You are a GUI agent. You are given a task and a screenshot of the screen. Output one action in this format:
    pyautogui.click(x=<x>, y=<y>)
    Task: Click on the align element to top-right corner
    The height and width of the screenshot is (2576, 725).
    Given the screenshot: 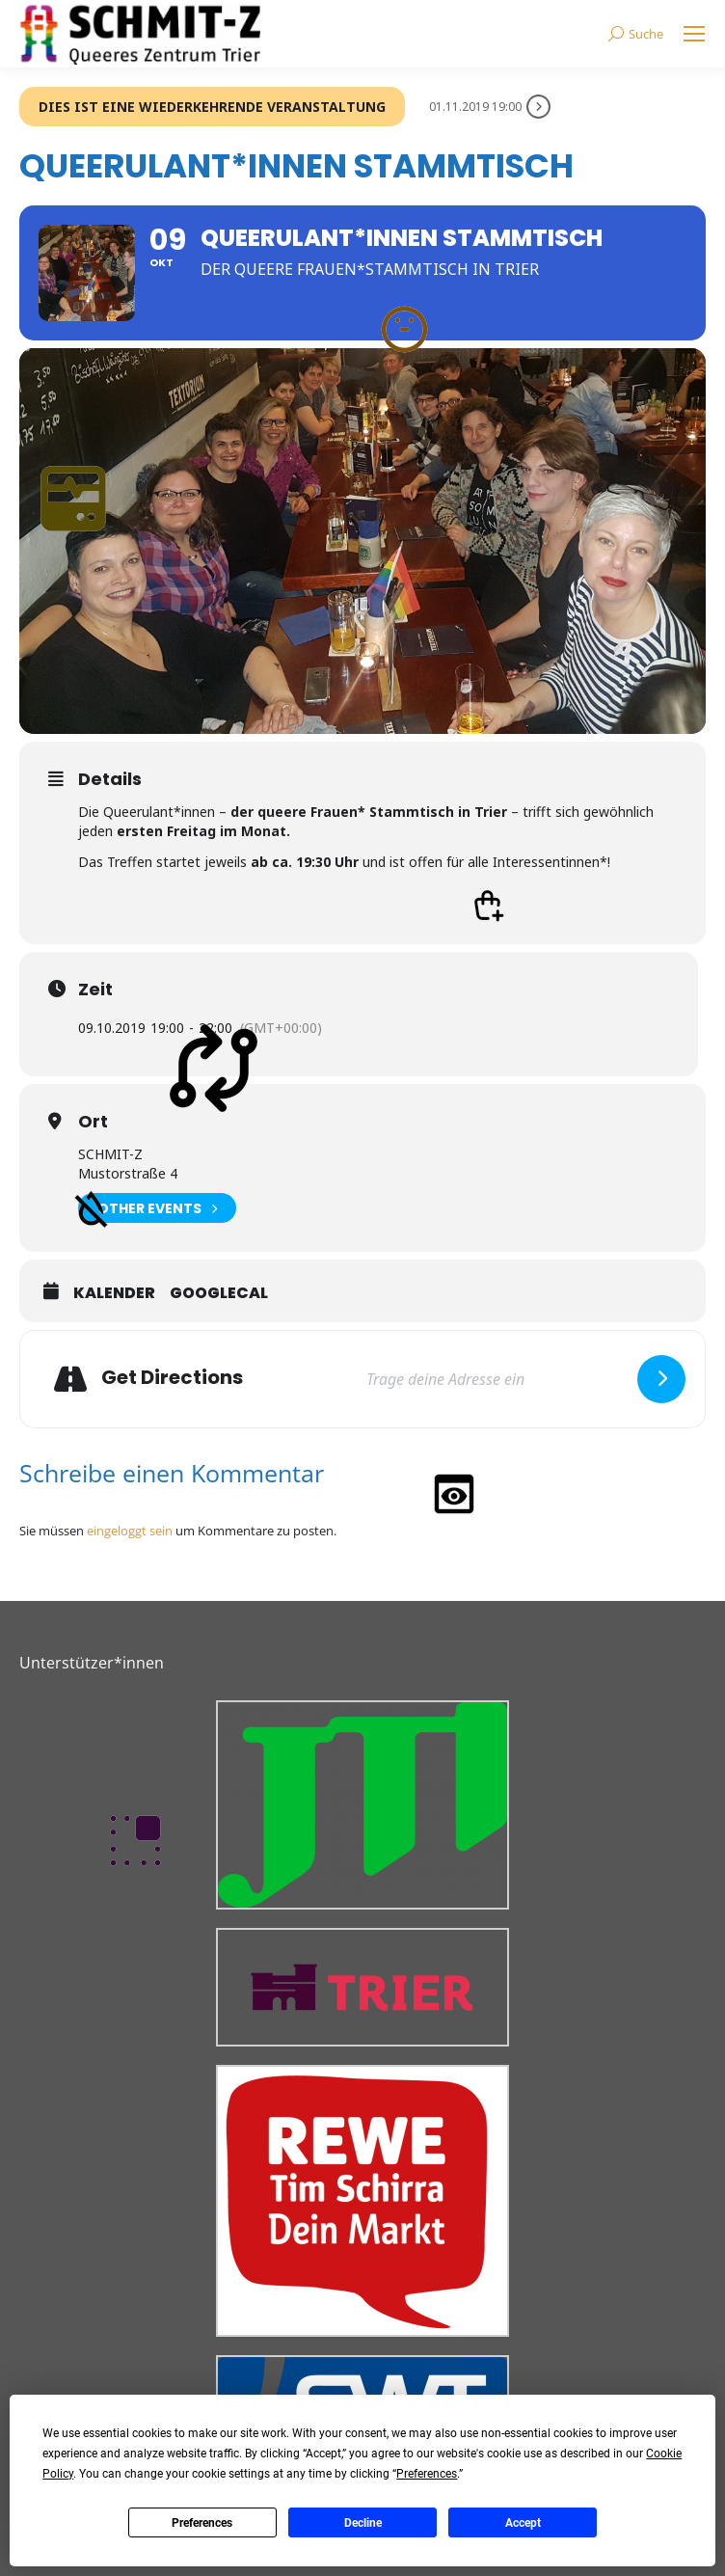 What is the action you would take?
    pyautogui.click(x=135, y=1840)
    